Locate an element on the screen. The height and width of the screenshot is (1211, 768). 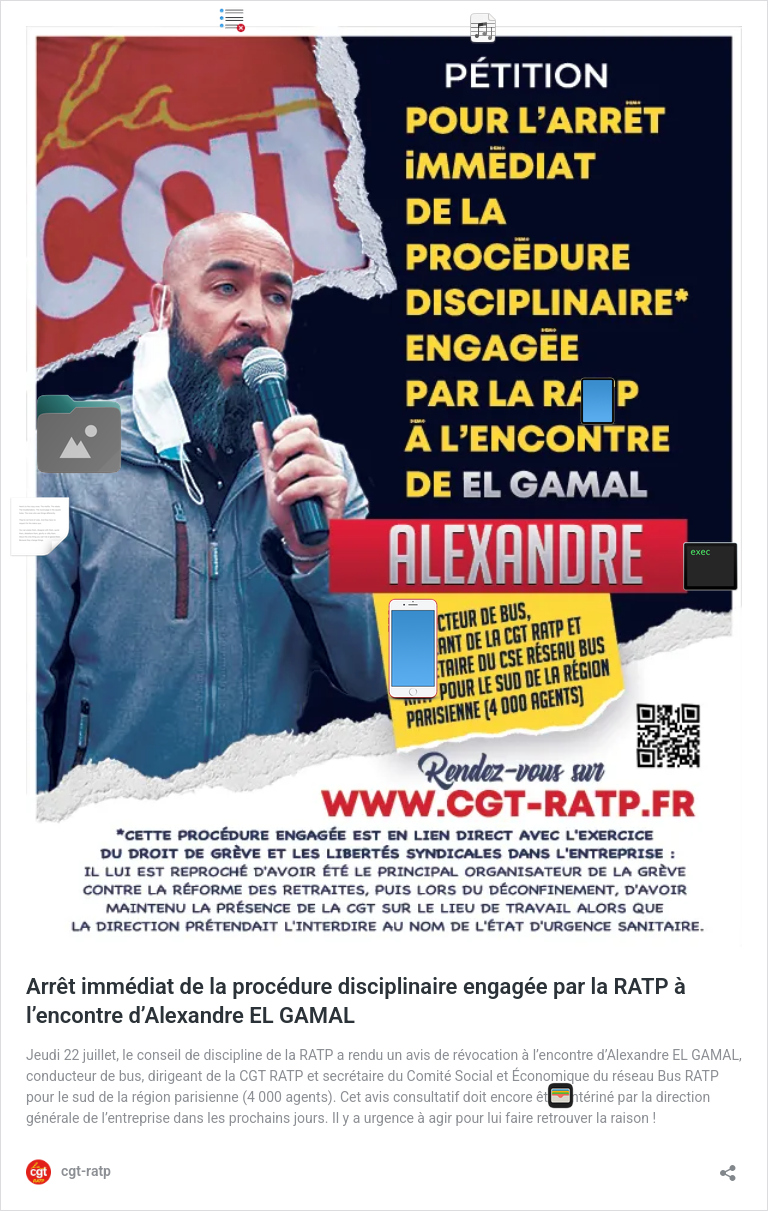
remove an item from the list is located at coordinates (232, 19).